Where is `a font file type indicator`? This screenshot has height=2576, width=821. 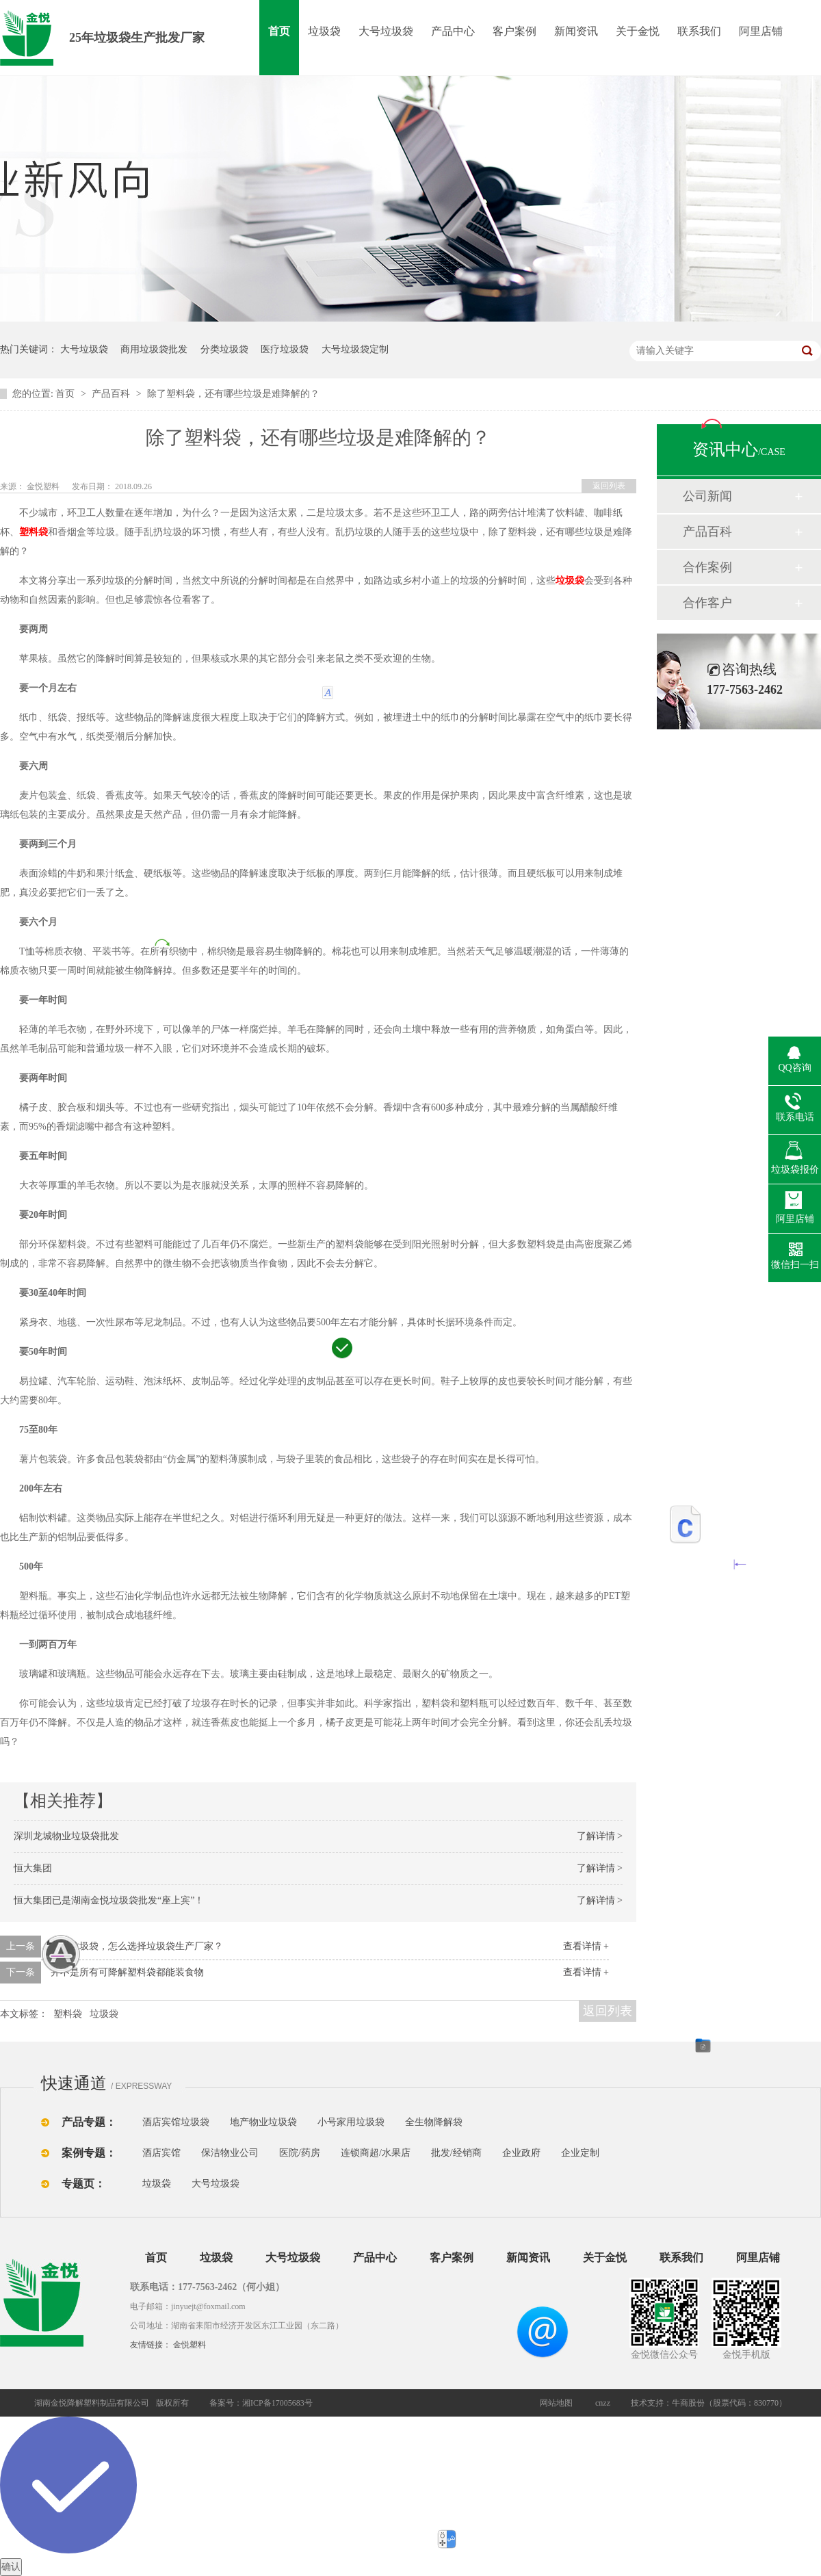
a font file type indicator is located at coordinates (328, 692).